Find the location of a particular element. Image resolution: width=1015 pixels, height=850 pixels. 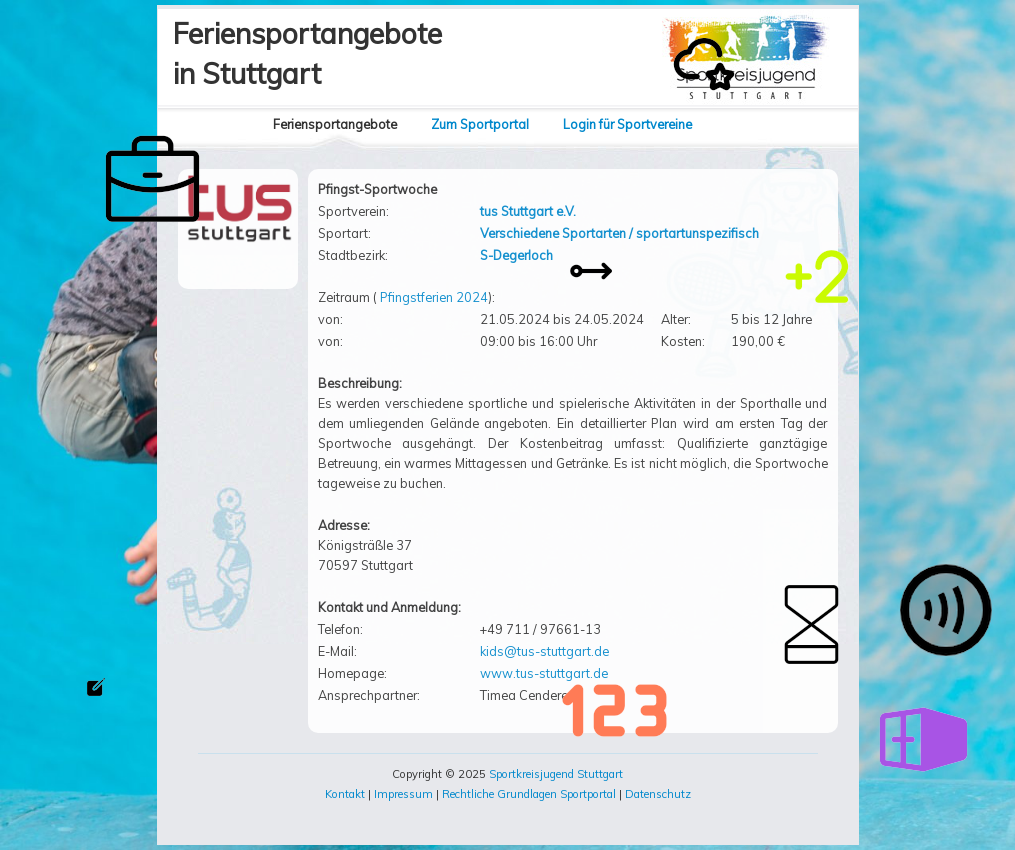

access work or business-related features is located at coordinates (152, 182).